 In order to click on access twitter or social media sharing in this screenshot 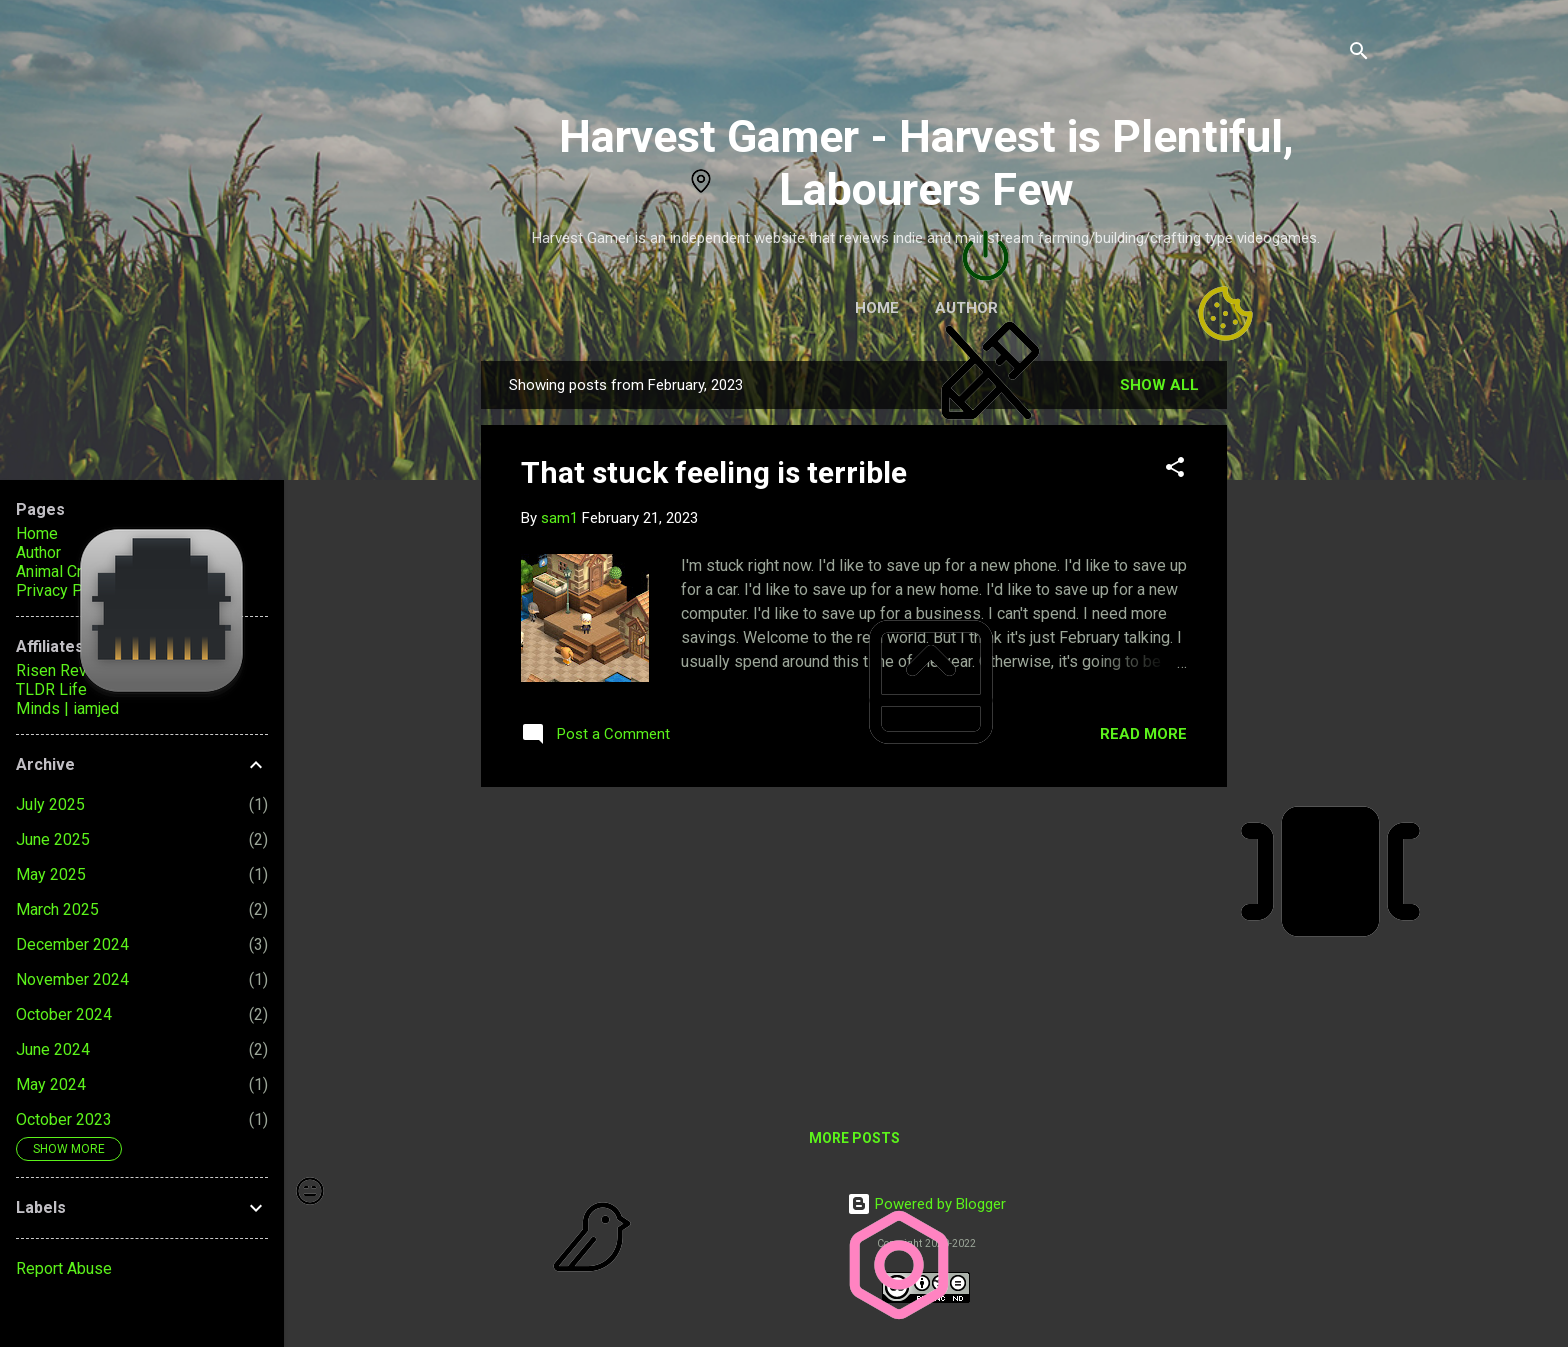, I will do `click(593, 1239)`.